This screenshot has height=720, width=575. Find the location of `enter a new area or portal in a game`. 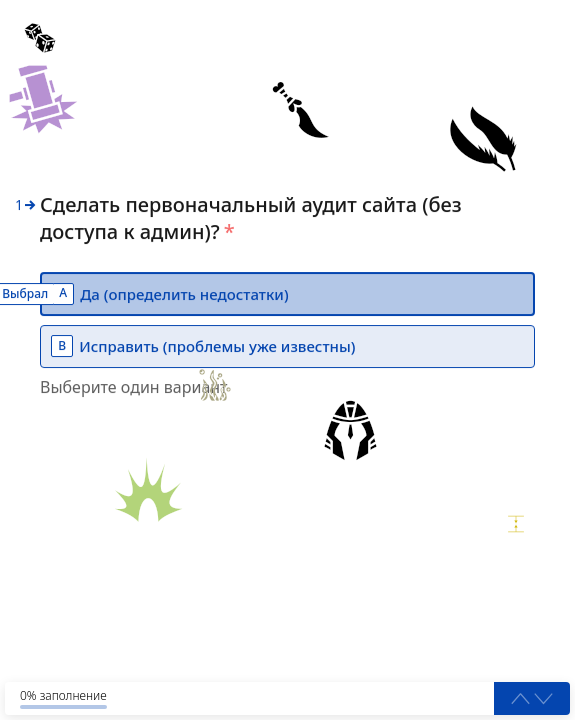

enter a new area or portal in a game is located at coordinates (148, 490).